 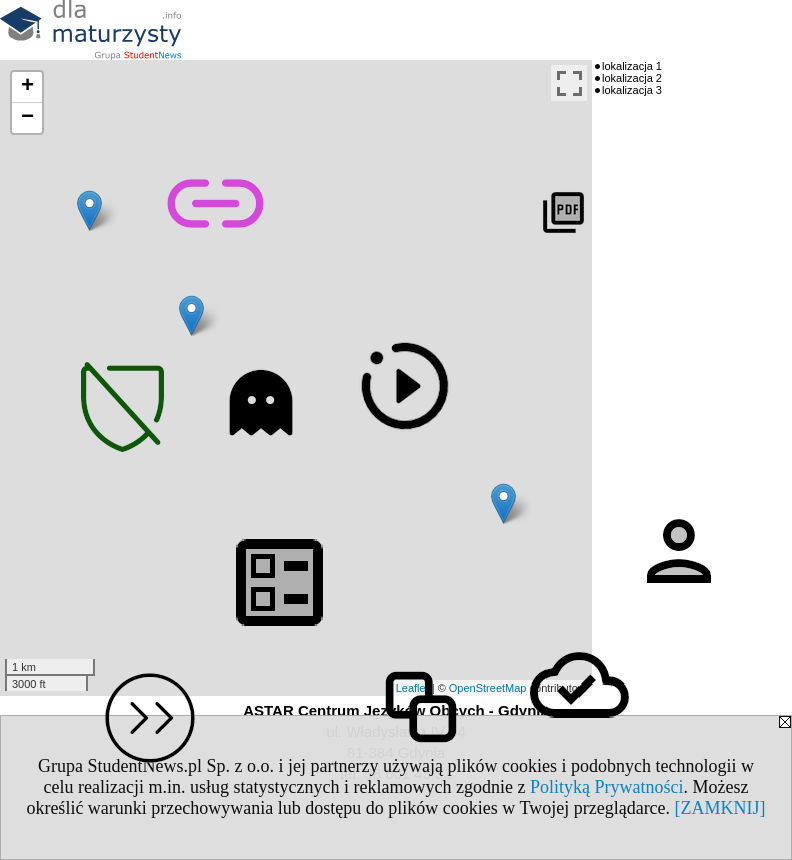 What do you see at coordinates (279, 582) in the screenshot?
I see `view ballot or voting options` at bounding box center [279, 582].